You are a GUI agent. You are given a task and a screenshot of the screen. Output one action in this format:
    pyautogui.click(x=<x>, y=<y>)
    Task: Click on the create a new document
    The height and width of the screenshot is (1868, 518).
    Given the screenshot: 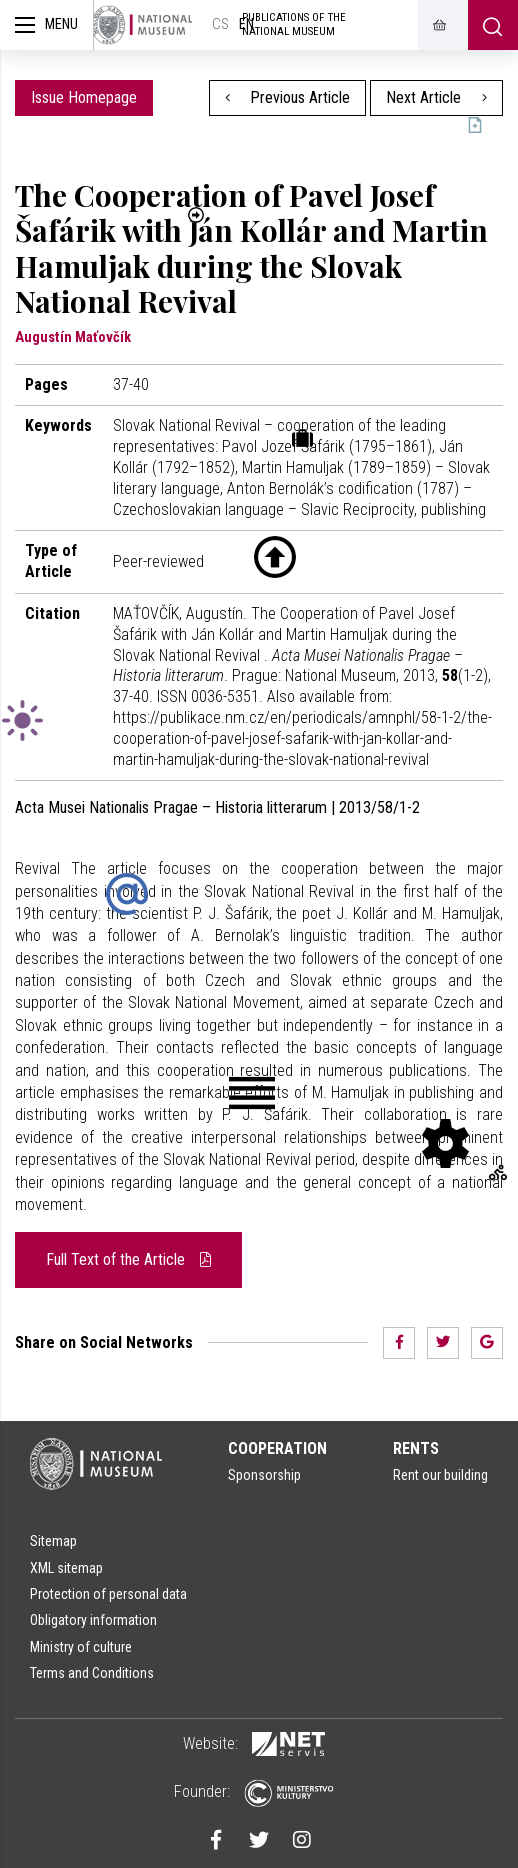 What is the action you would take?
    pyautogui.click(x=475, y=125)
    